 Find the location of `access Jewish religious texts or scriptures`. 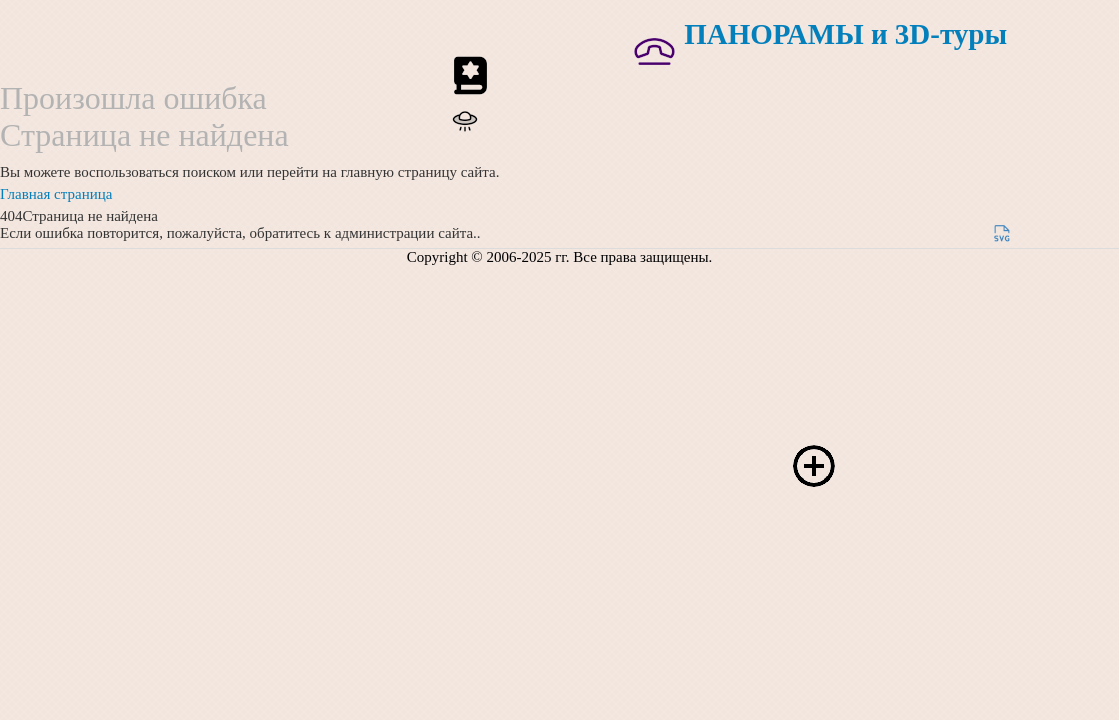

access Jewish religious texts or scriptures is located at coordinates (470, 75).